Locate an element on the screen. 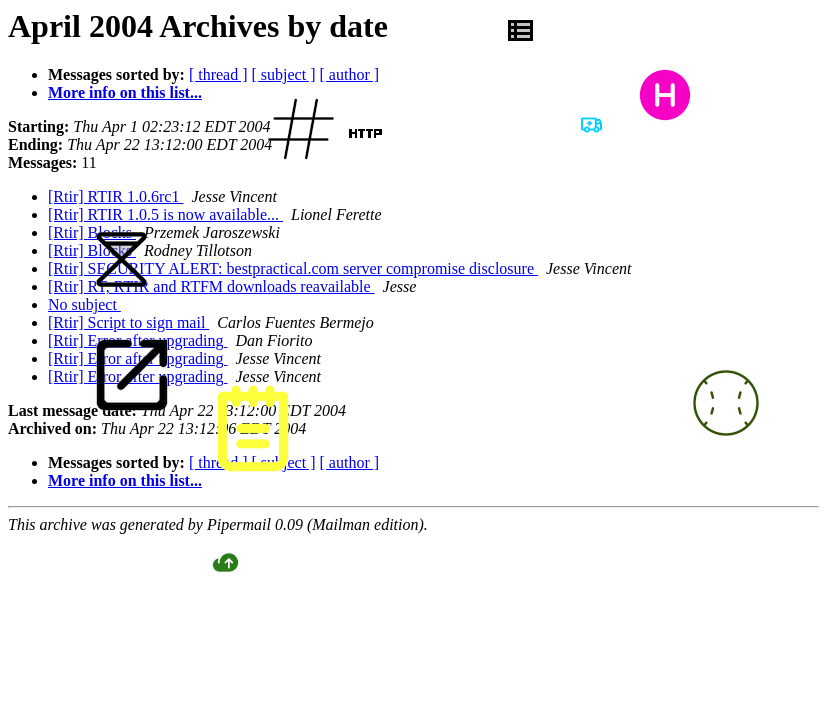  view baseball scores or stats is located at coordinates (726, 403).